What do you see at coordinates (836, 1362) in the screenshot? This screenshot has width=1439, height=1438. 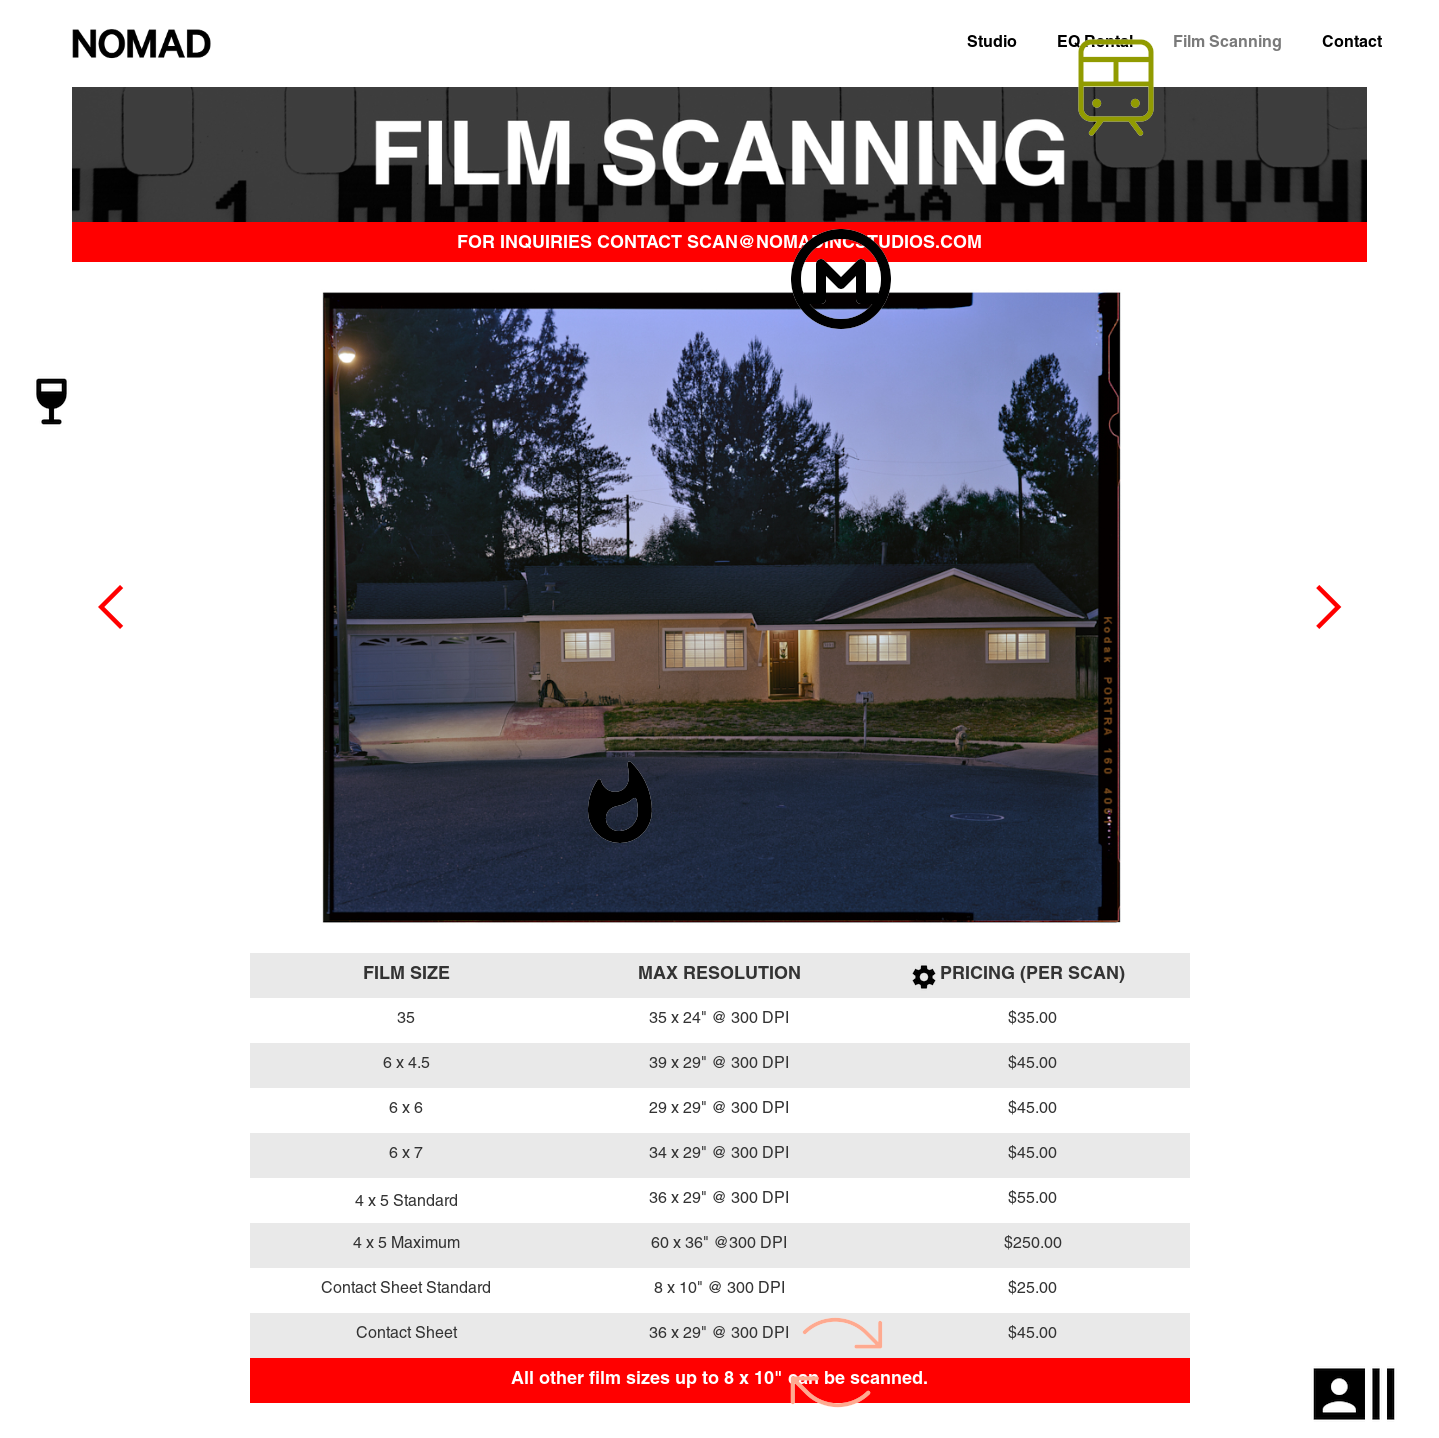 I see `refresh or reload content` at bounding box center [836, 1362].